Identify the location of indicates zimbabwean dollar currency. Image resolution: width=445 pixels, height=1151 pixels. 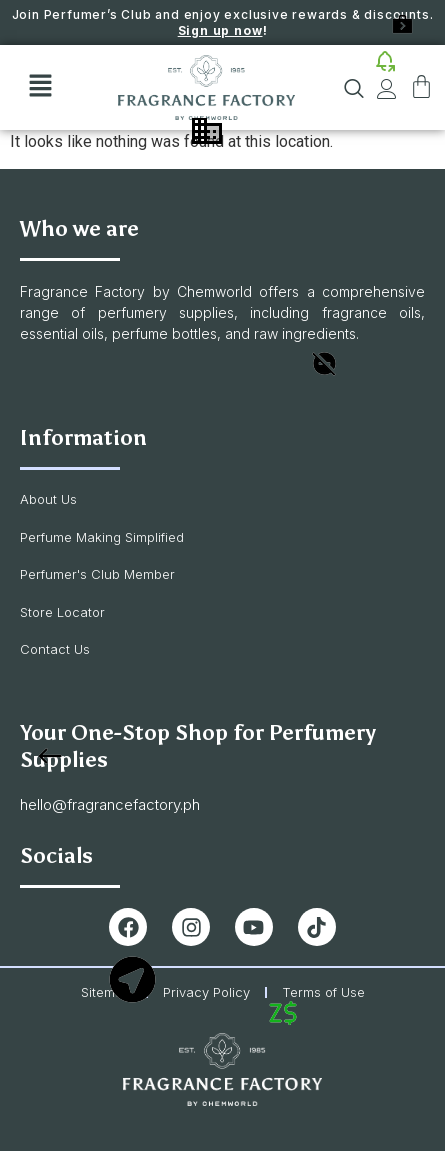
(283, 1013).